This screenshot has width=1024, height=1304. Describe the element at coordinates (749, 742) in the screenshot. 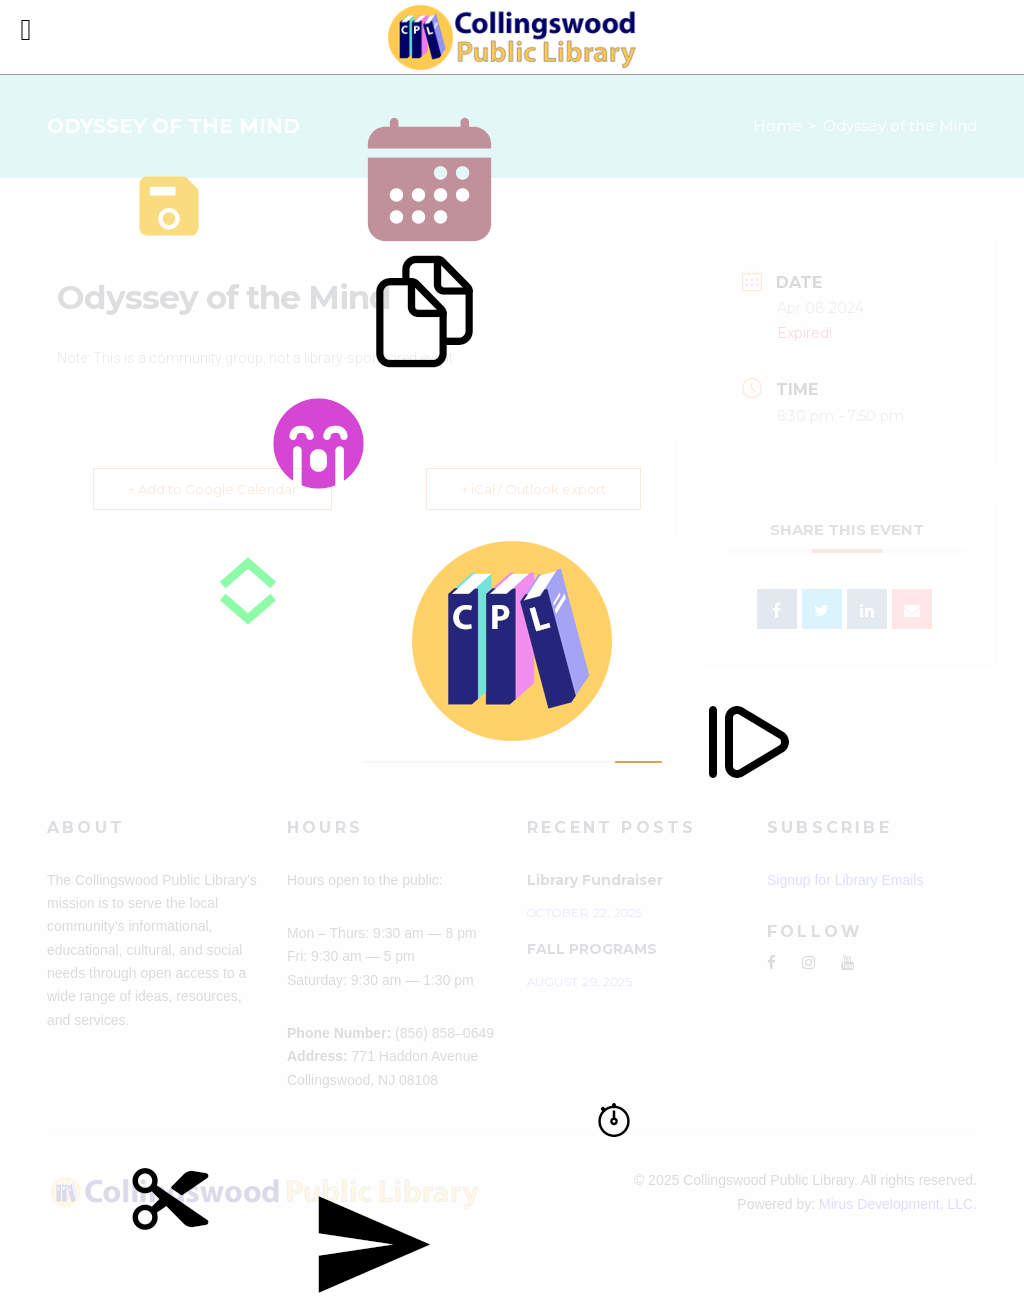

I see `skip to the next track` at that location.